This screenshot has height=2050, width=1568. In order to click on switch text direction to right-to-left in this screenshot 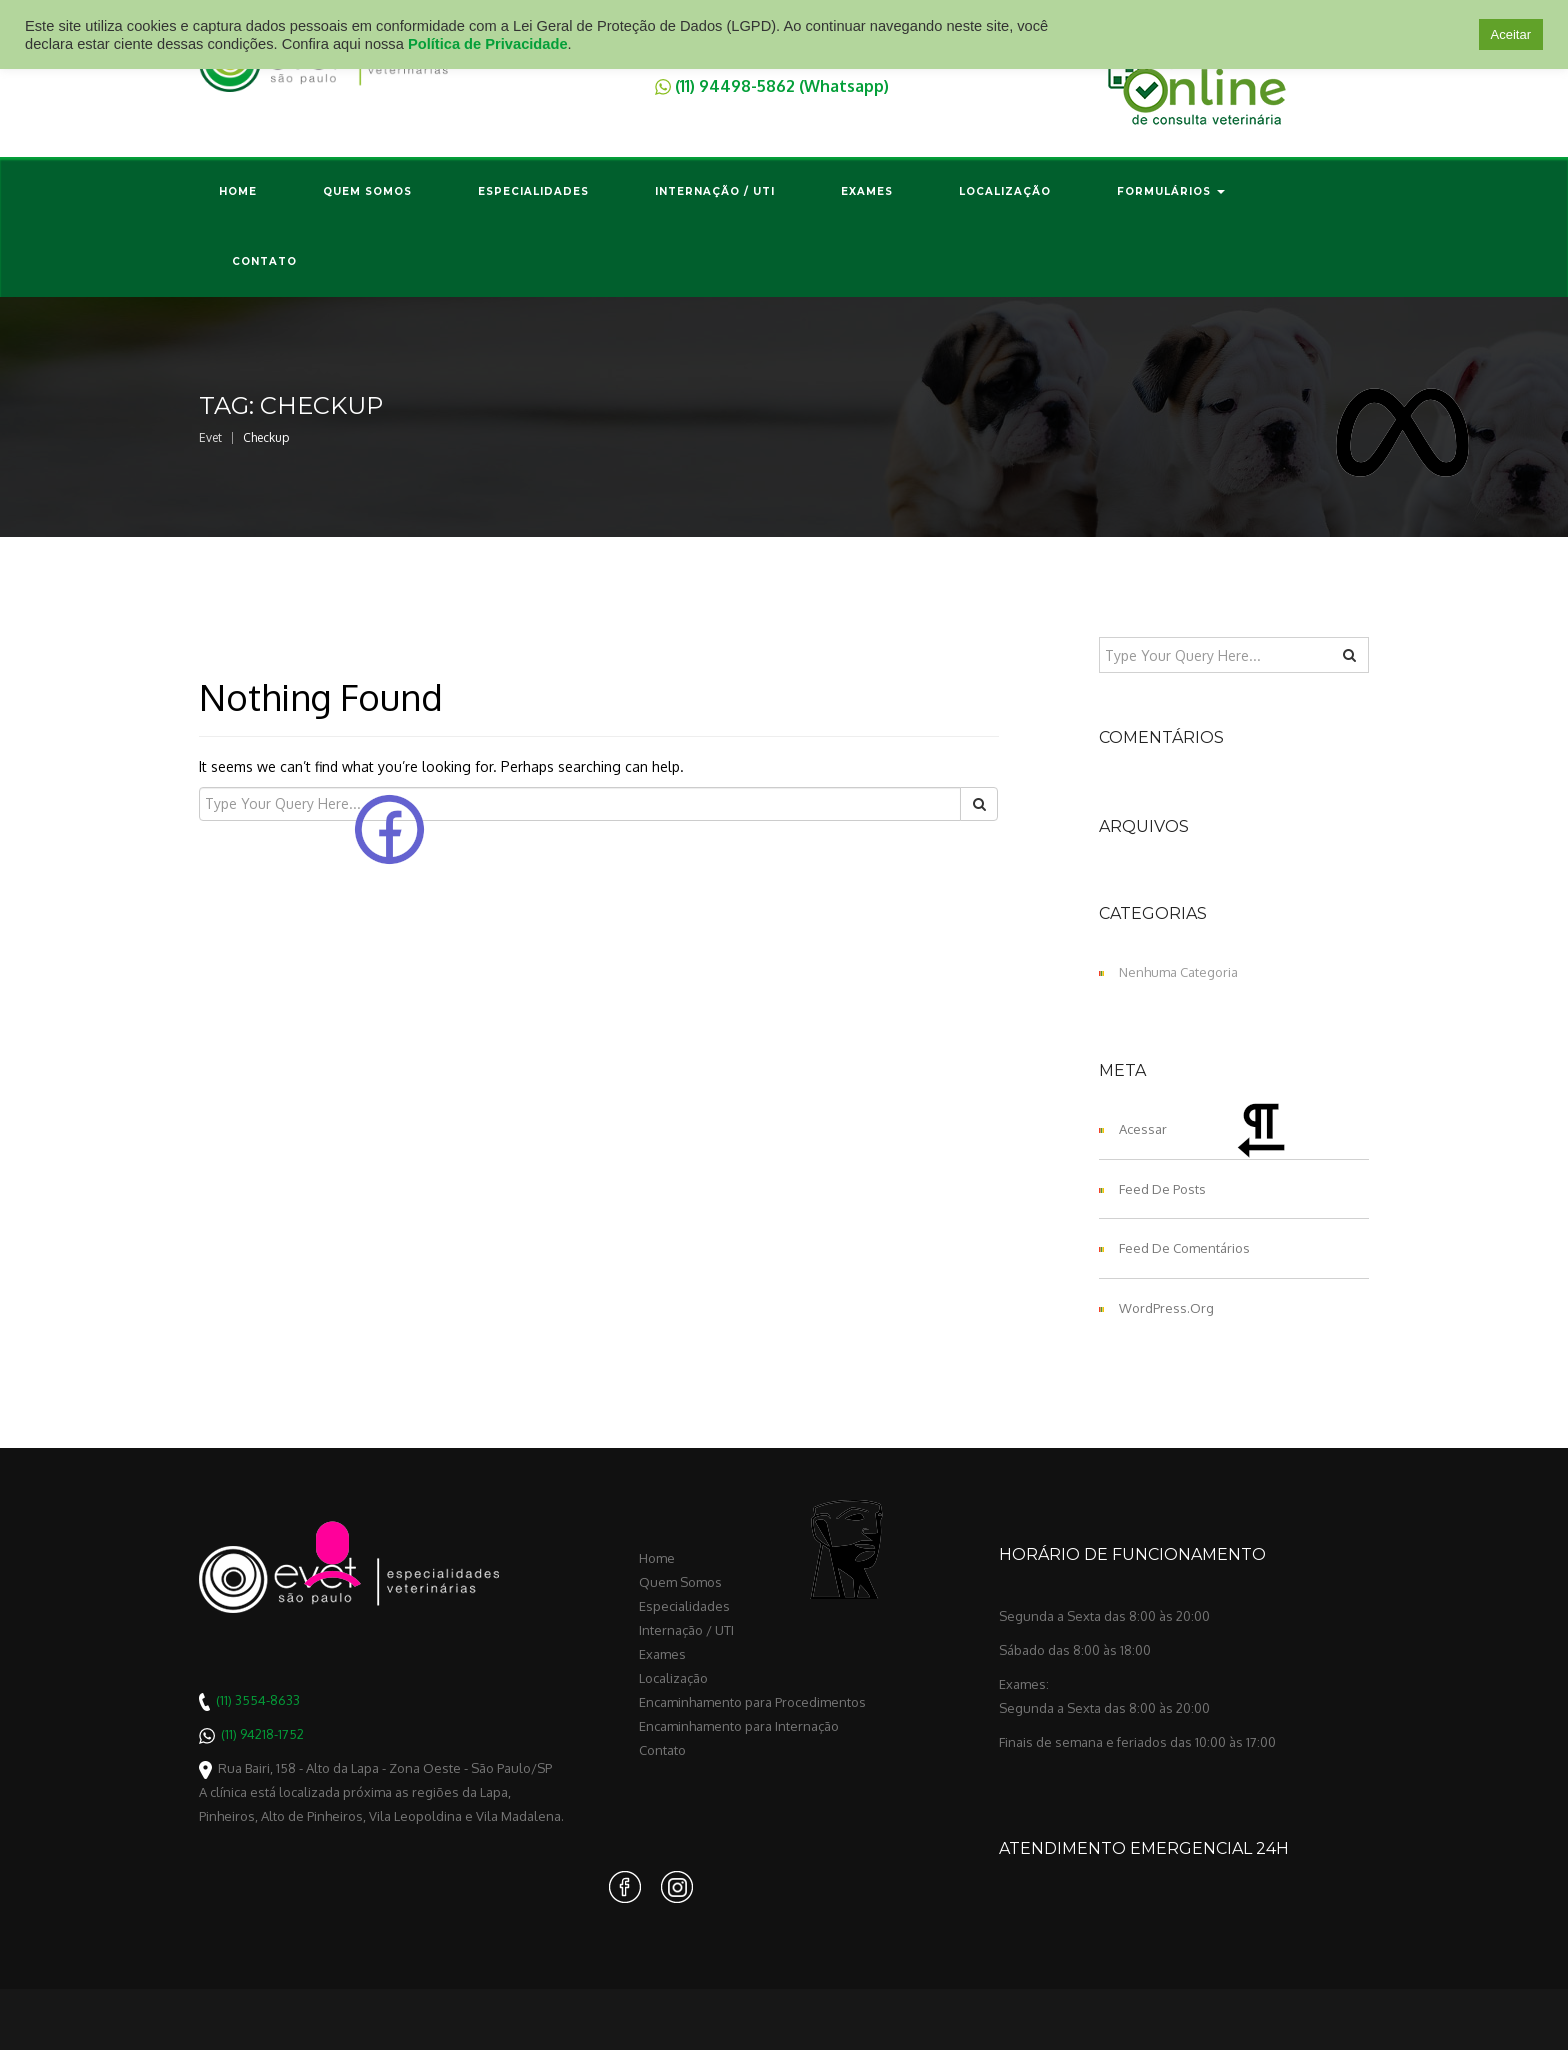, I will do `click(1264, 1130)`.